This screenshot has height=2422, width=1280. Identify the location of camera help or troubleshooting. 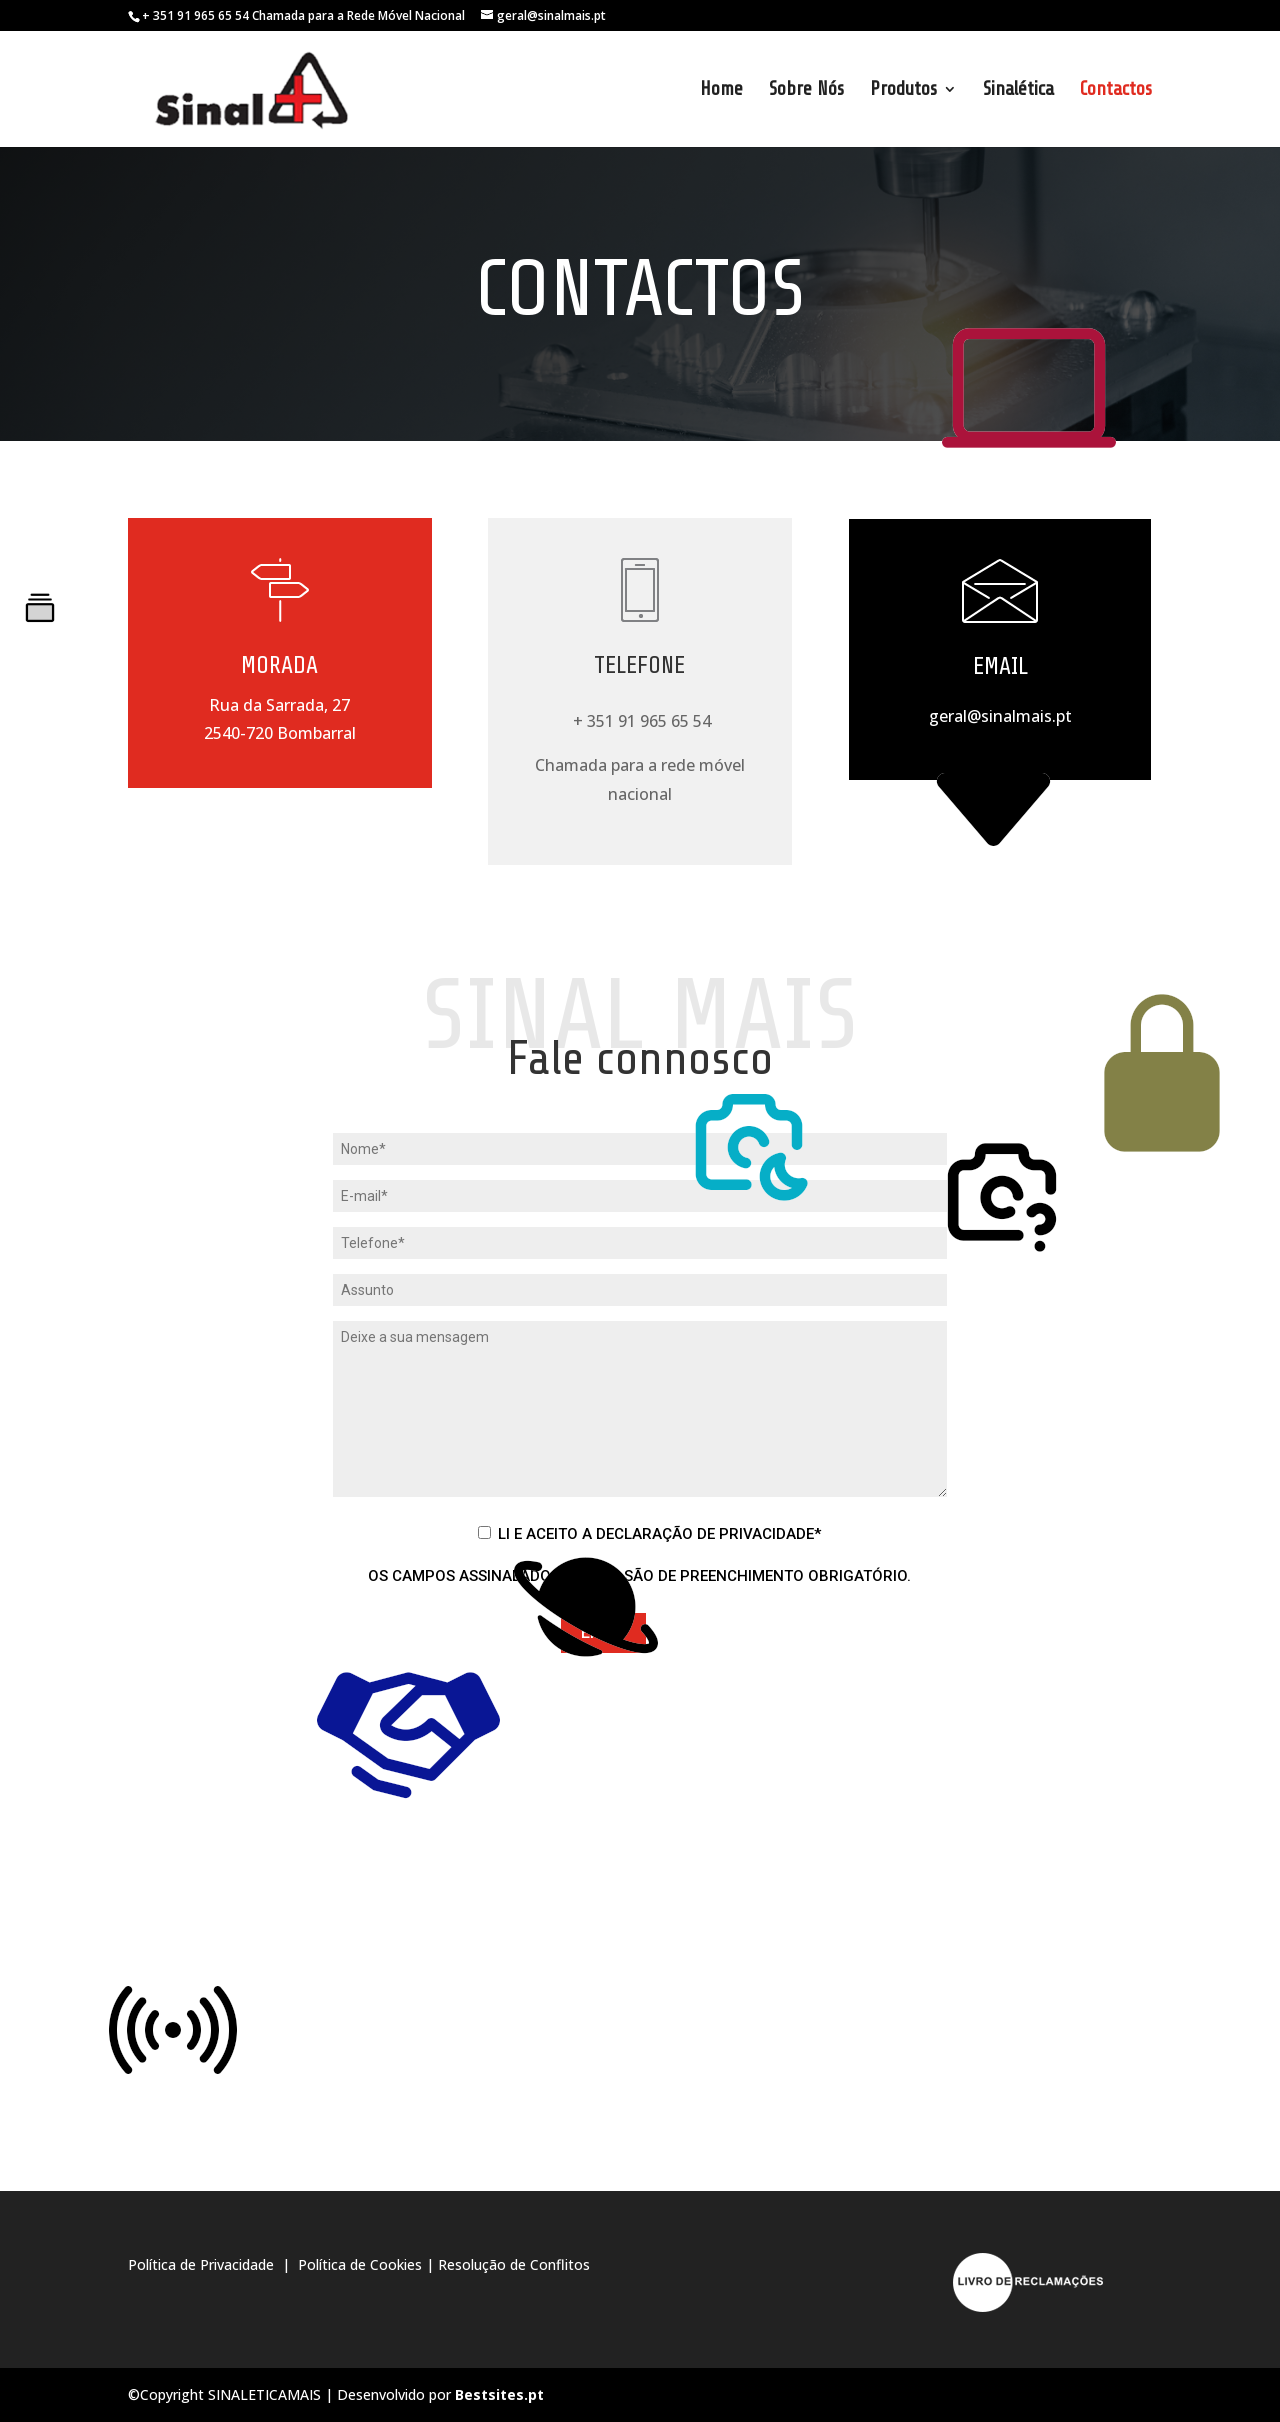
(1002, 1192).